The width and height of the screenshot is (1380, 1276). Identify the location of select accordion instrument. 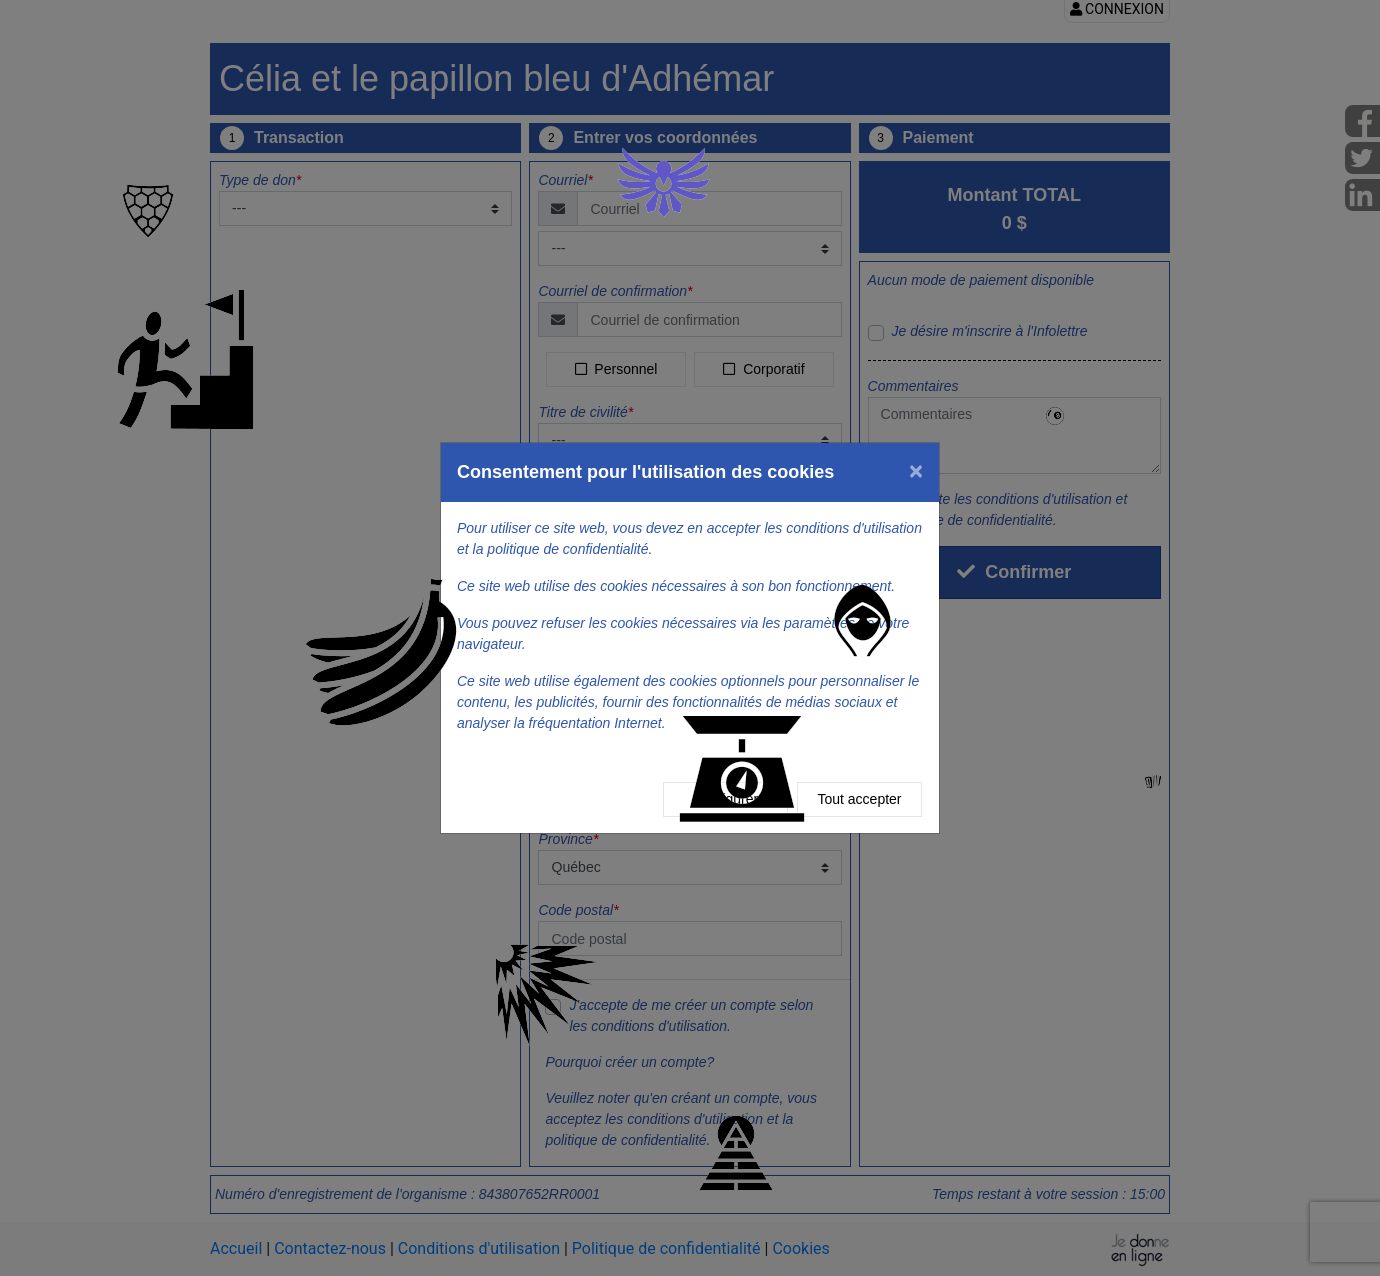
(1153, 781).